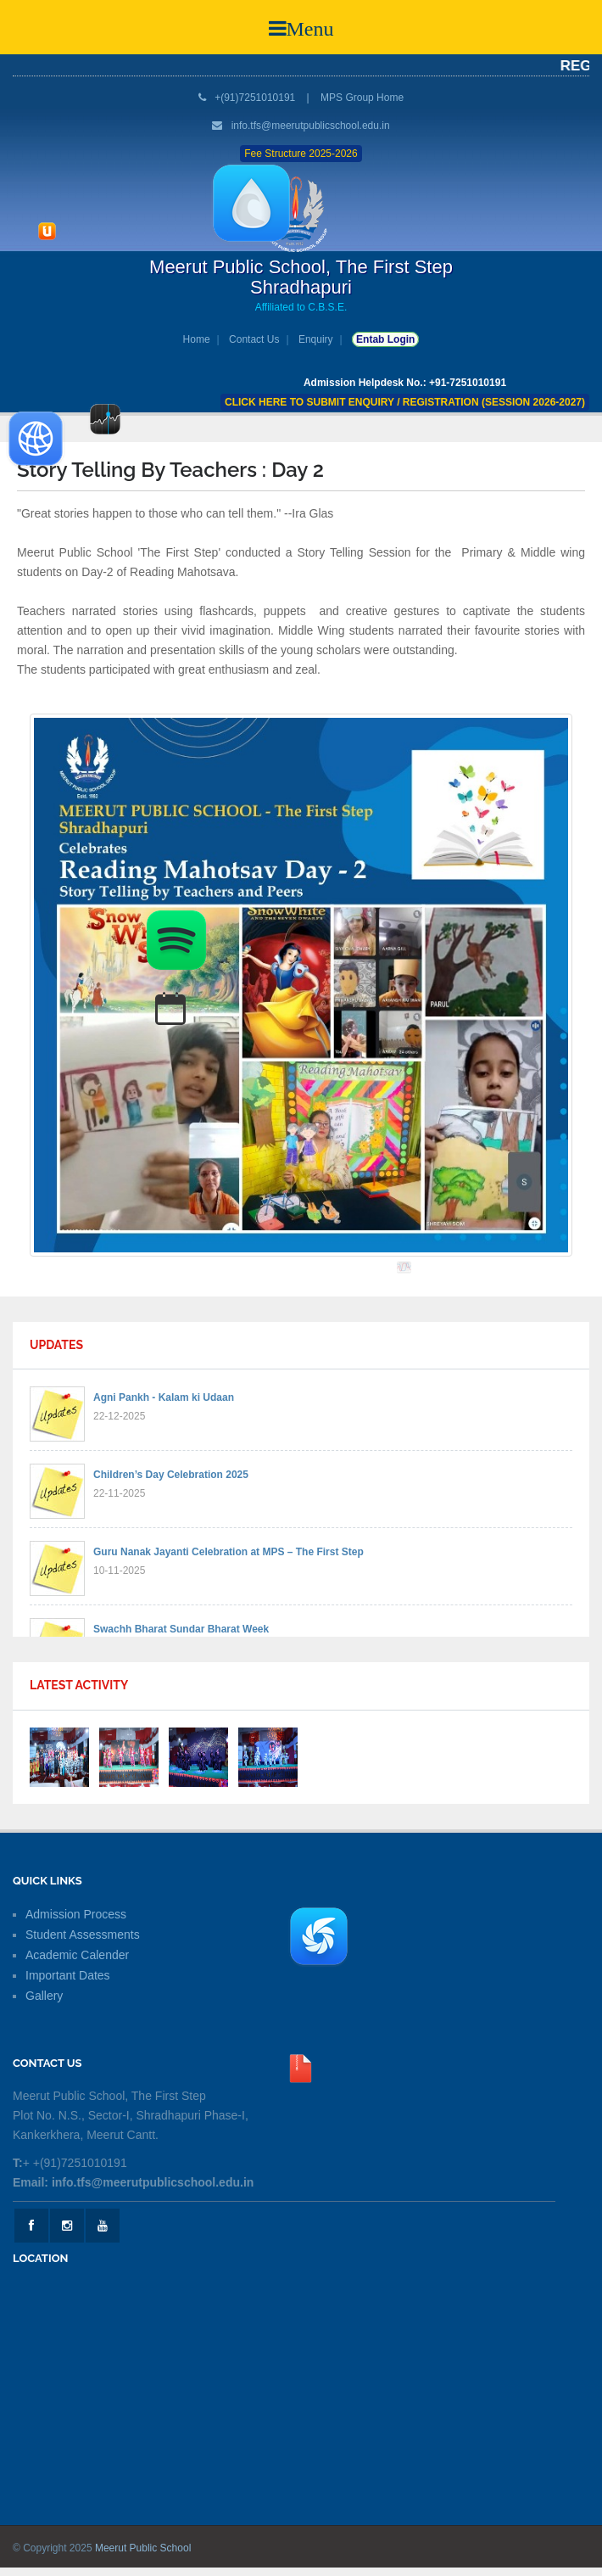  I want to click on open Spotify music streaming app, so click(176, 940).